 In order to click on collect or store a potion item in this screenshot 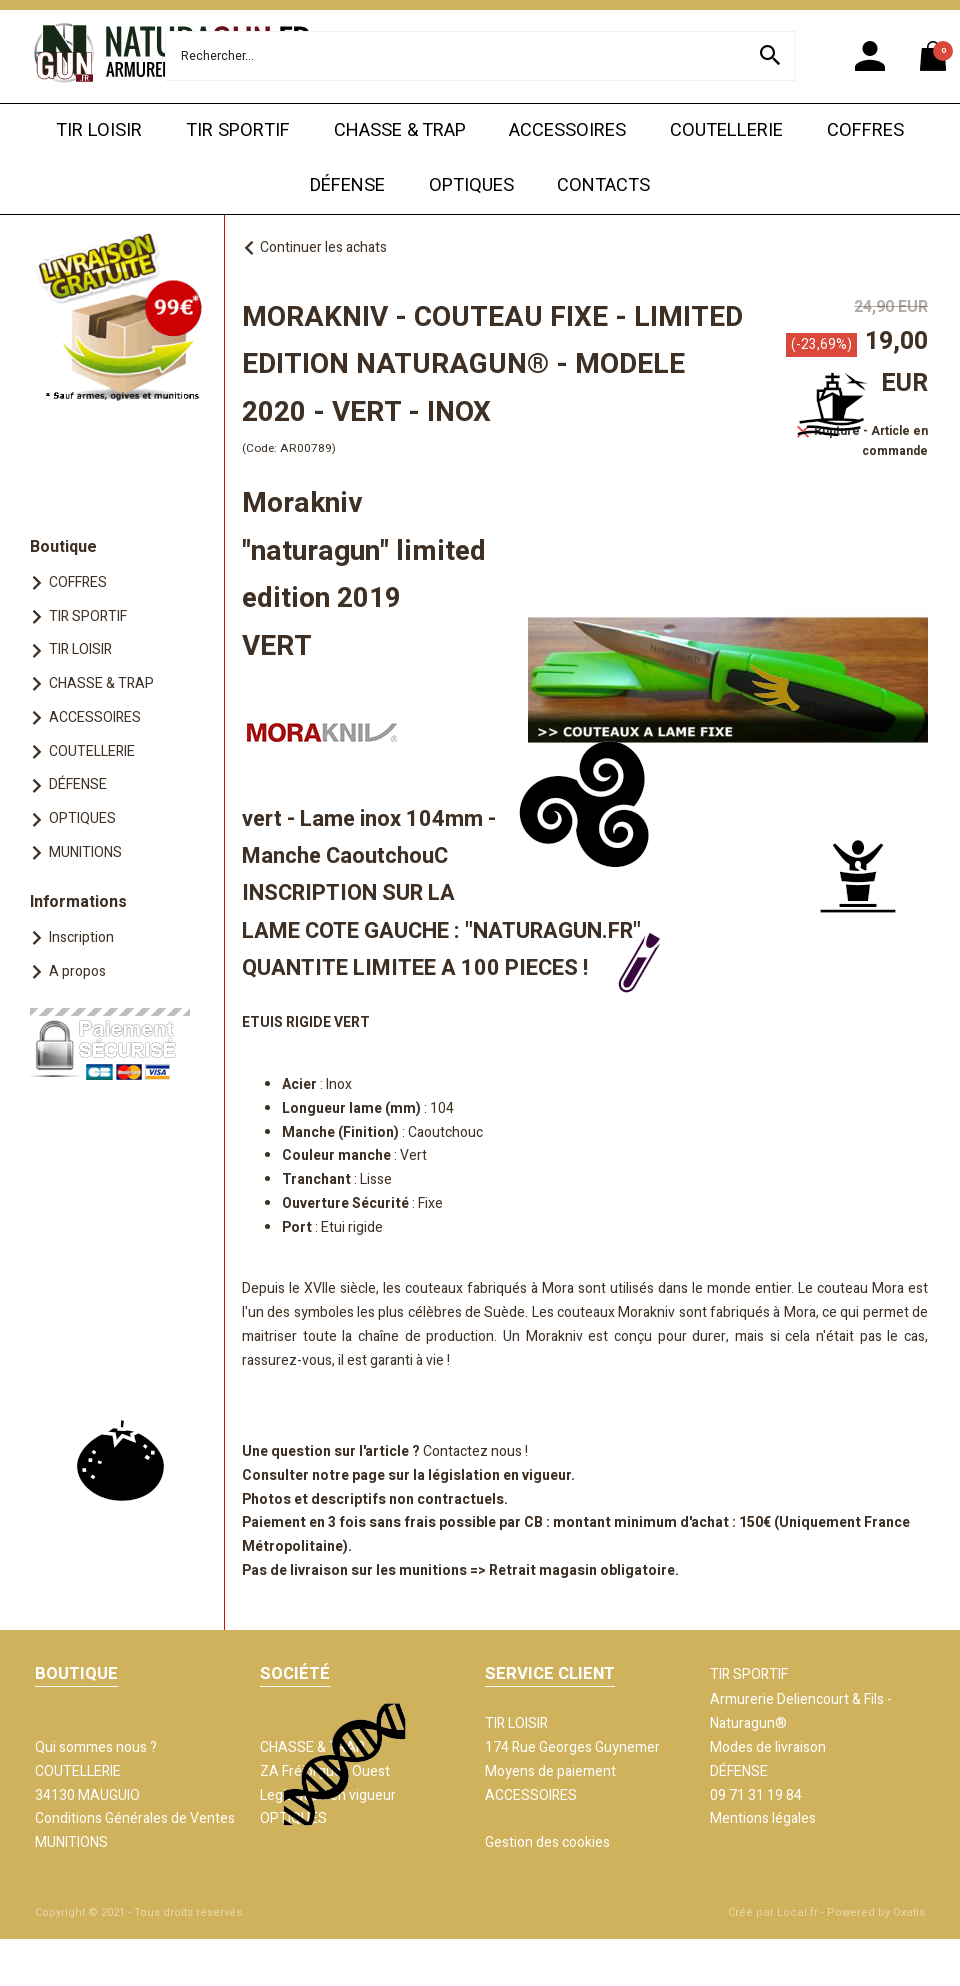, I will do `click(638, 963)`.